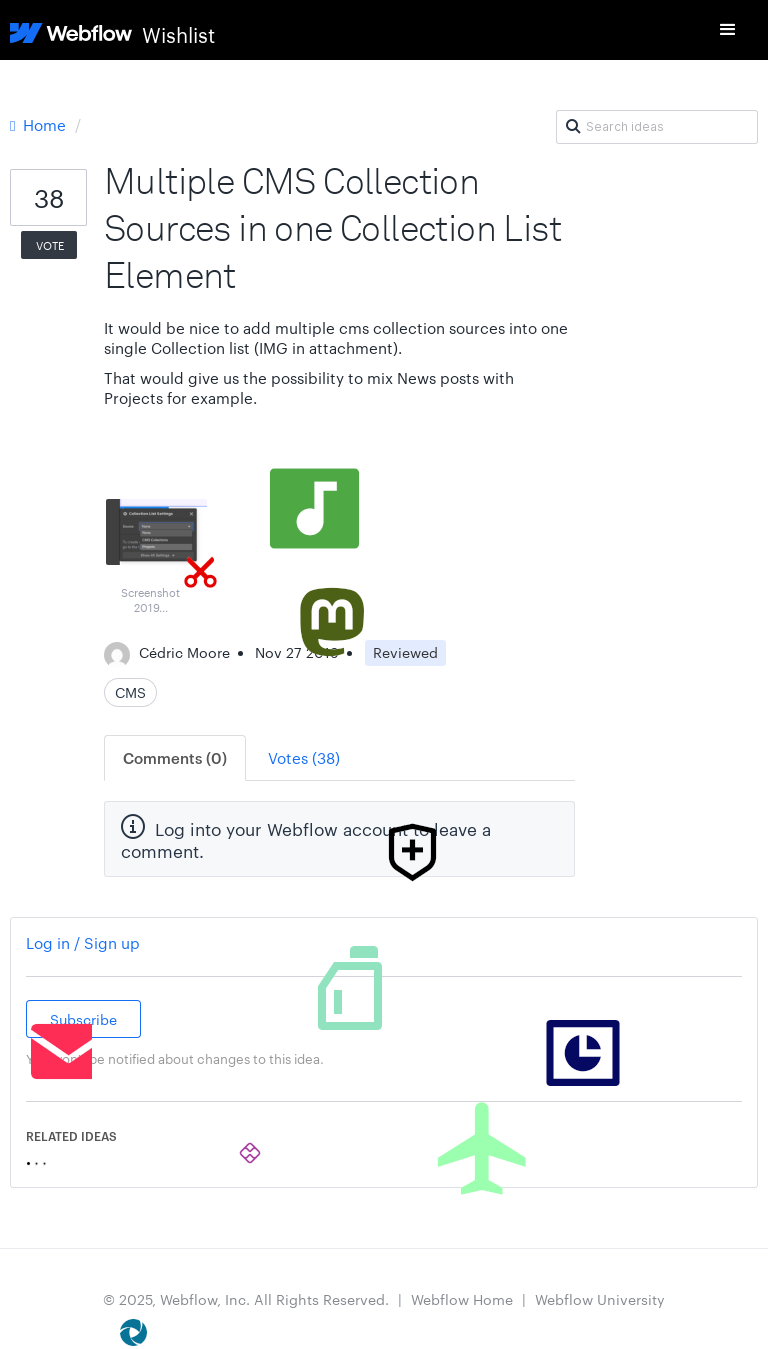  What do you see at coordinates (133, 1332) in the screenshot?
I see `appium logo - open source mobile automation testing framework` at bounding box center [133, 1332].